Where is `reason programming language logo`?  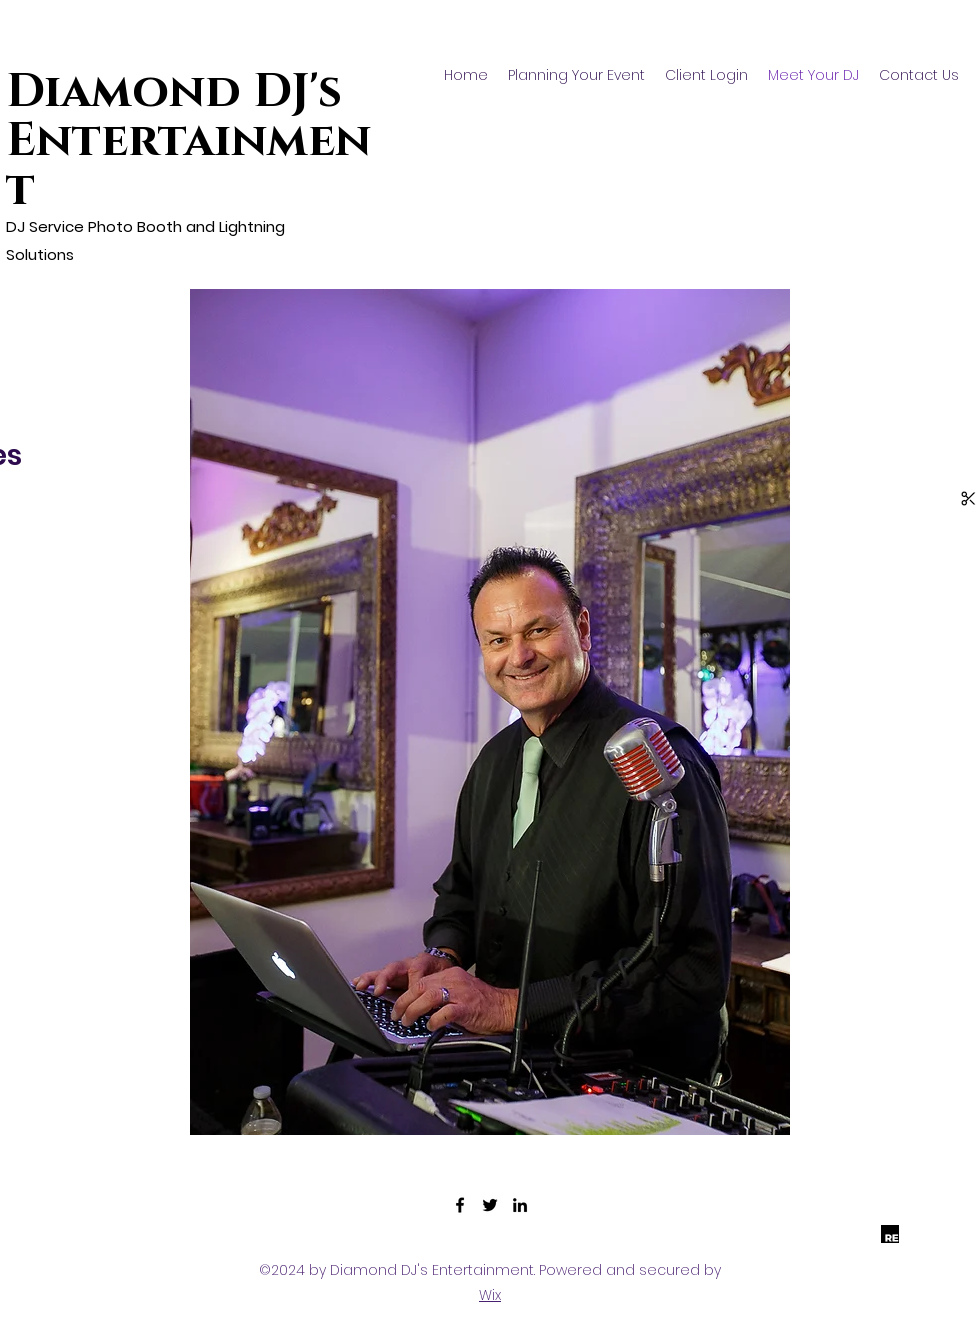 reason programming language logo is located at coordinates (890, 1234).